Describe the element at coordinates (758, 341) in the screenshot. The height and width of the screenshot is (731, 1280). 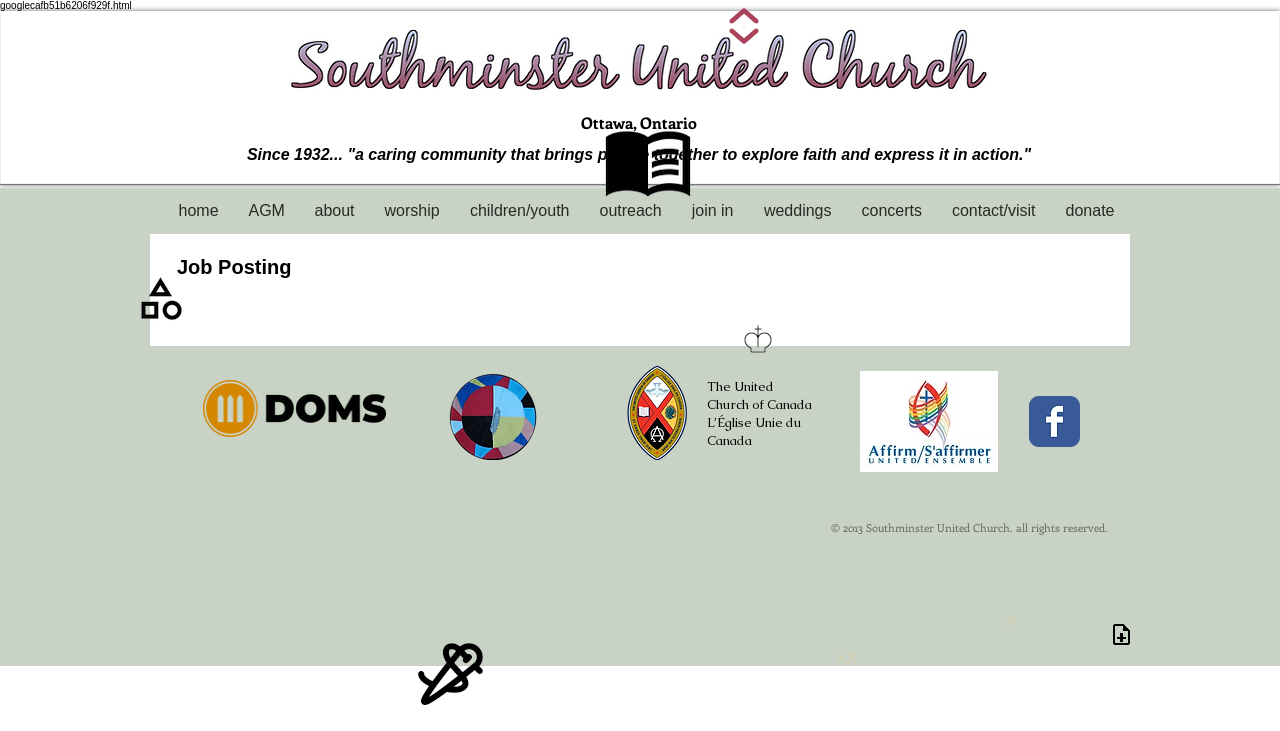
I see `remove or delete royal/premium status` at that location.